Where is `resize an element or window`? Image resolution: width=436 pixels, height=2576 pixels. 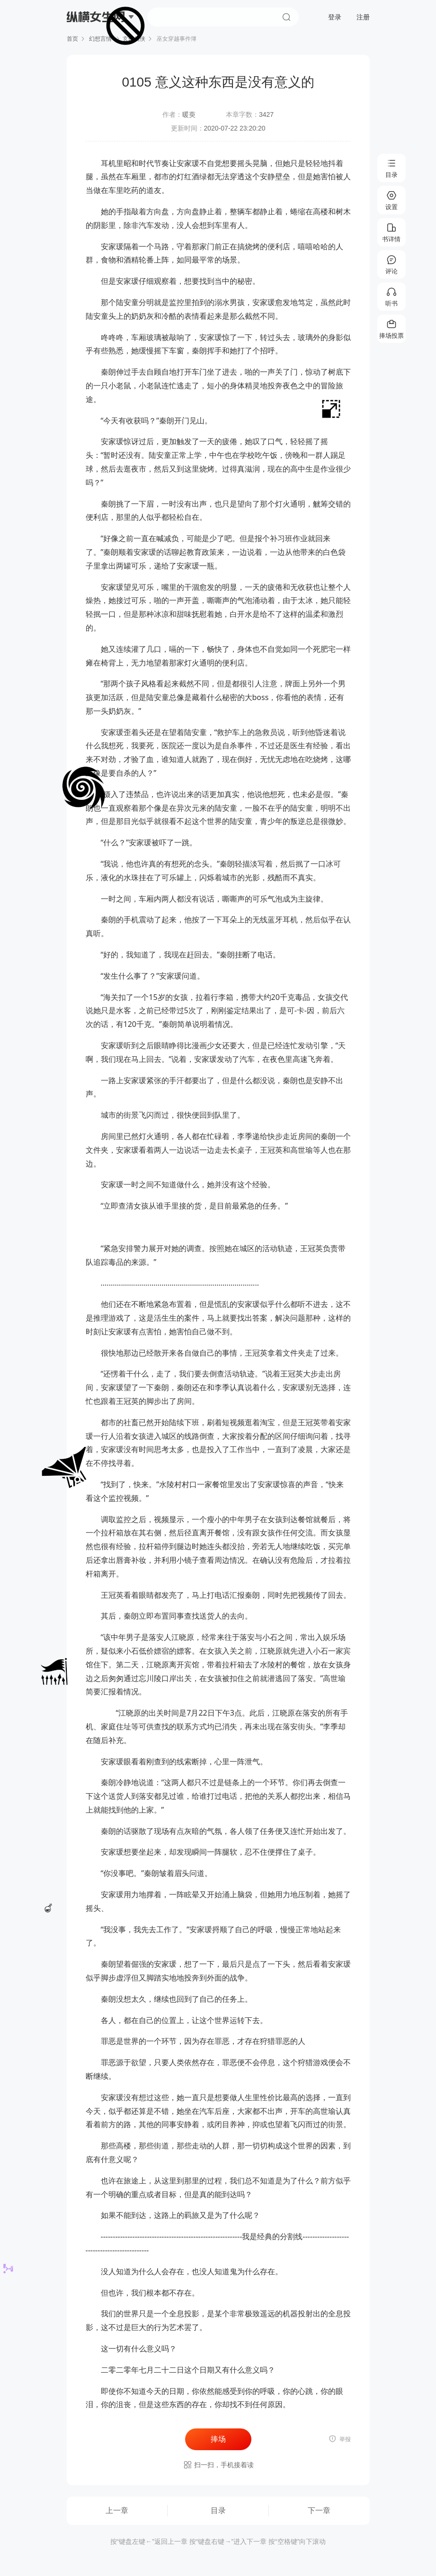 resize an element or window is located at coordinates (331, 409).